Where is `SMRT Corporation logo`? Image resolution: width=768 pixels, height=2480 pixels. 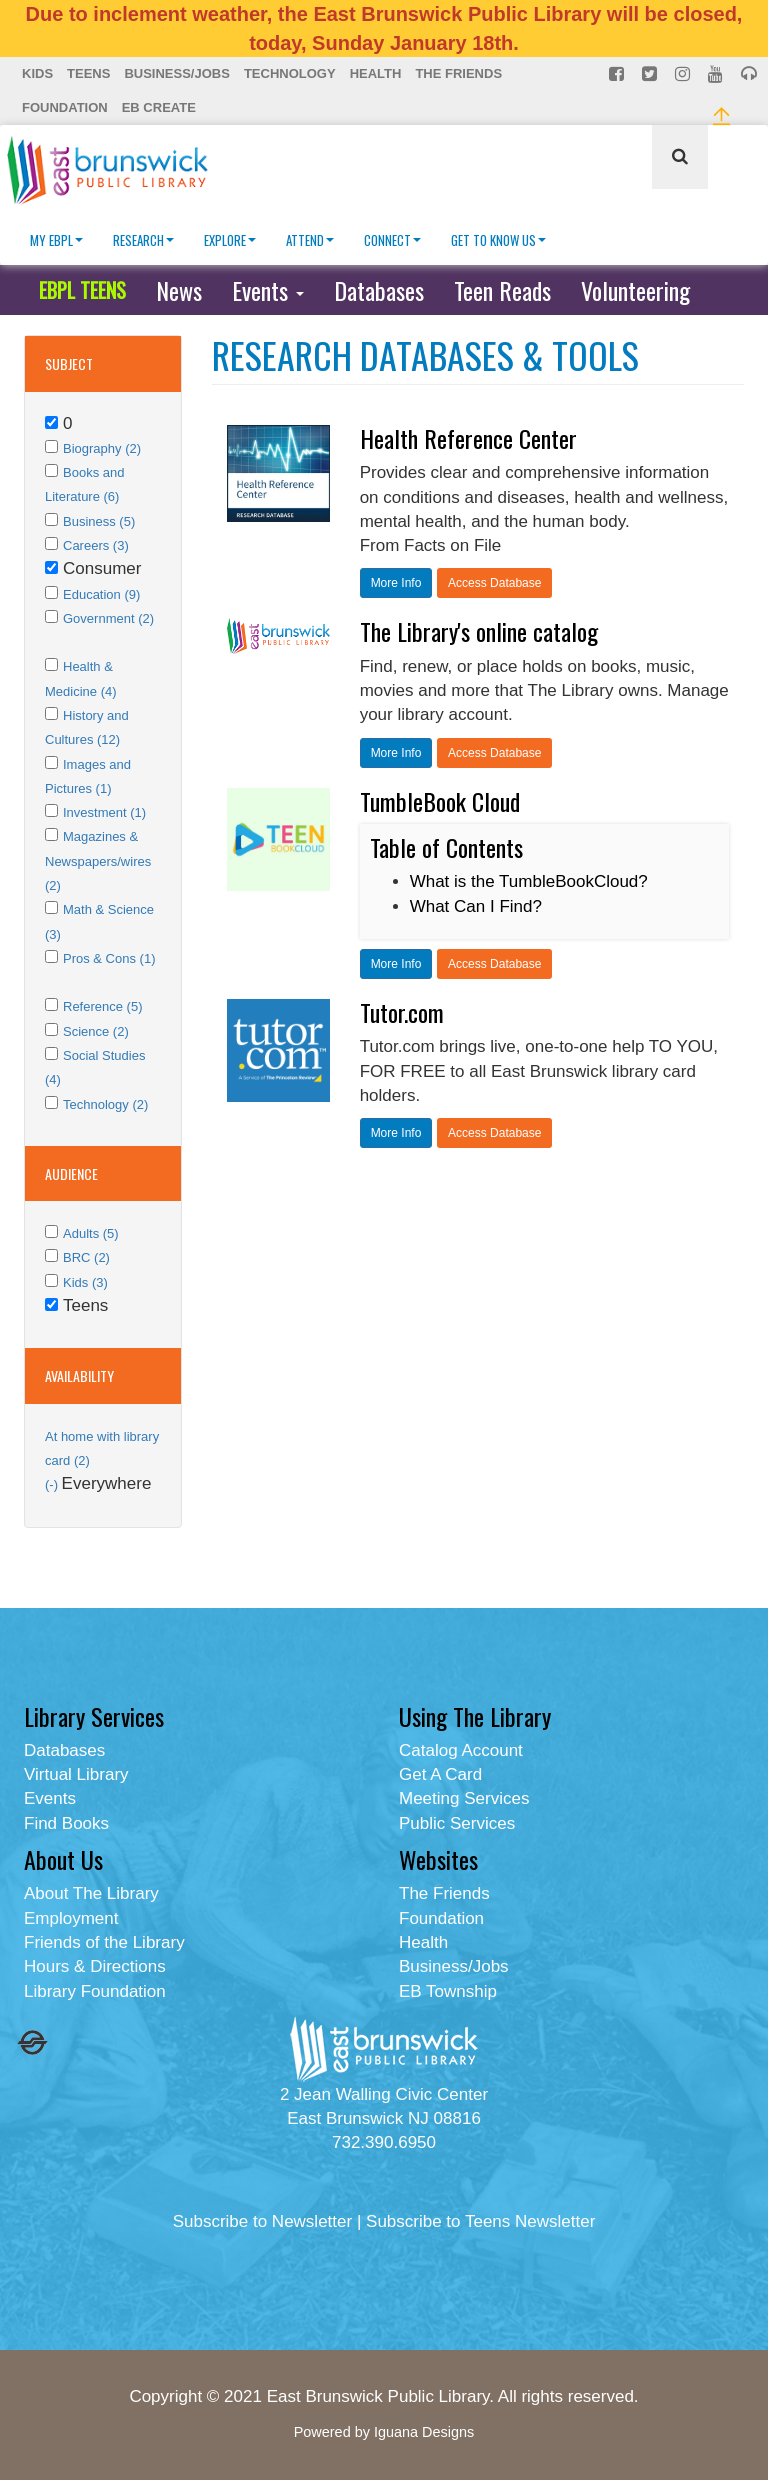
SMRT Corporation logo is located at coordinates (32, 2042).